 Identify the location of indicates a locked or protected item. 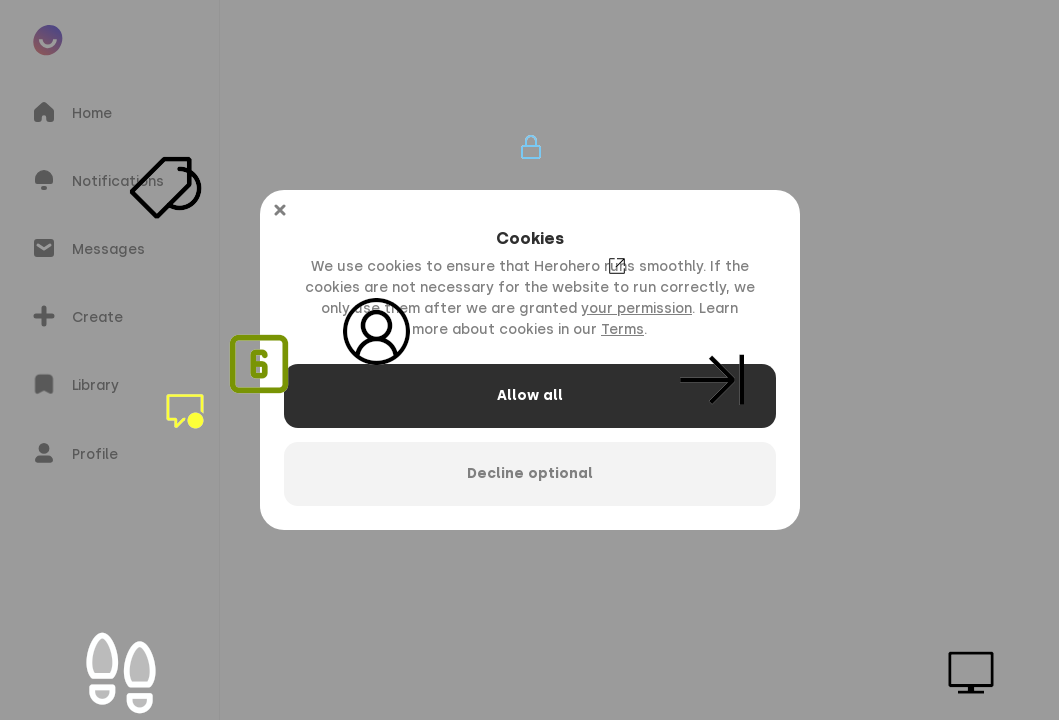
(531, 147).